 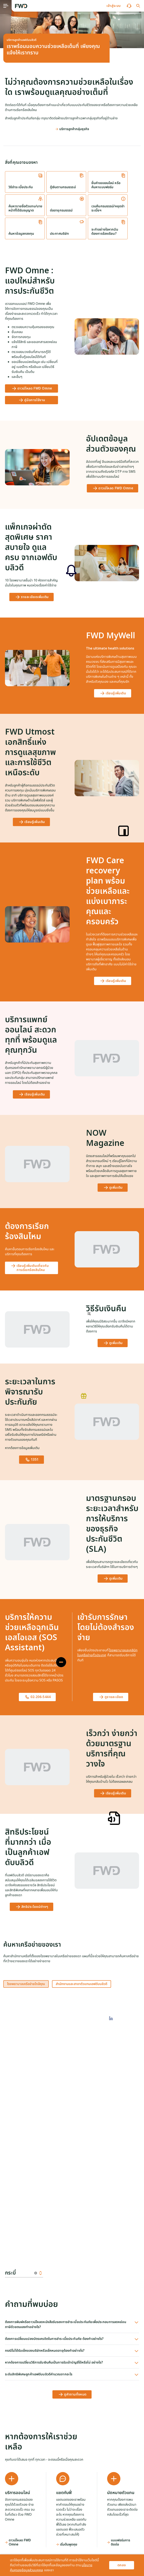 What do you see at coordinates (123, 831) in the screenshot?
I see `npm package manager logo` at bounding box center [123, 831].